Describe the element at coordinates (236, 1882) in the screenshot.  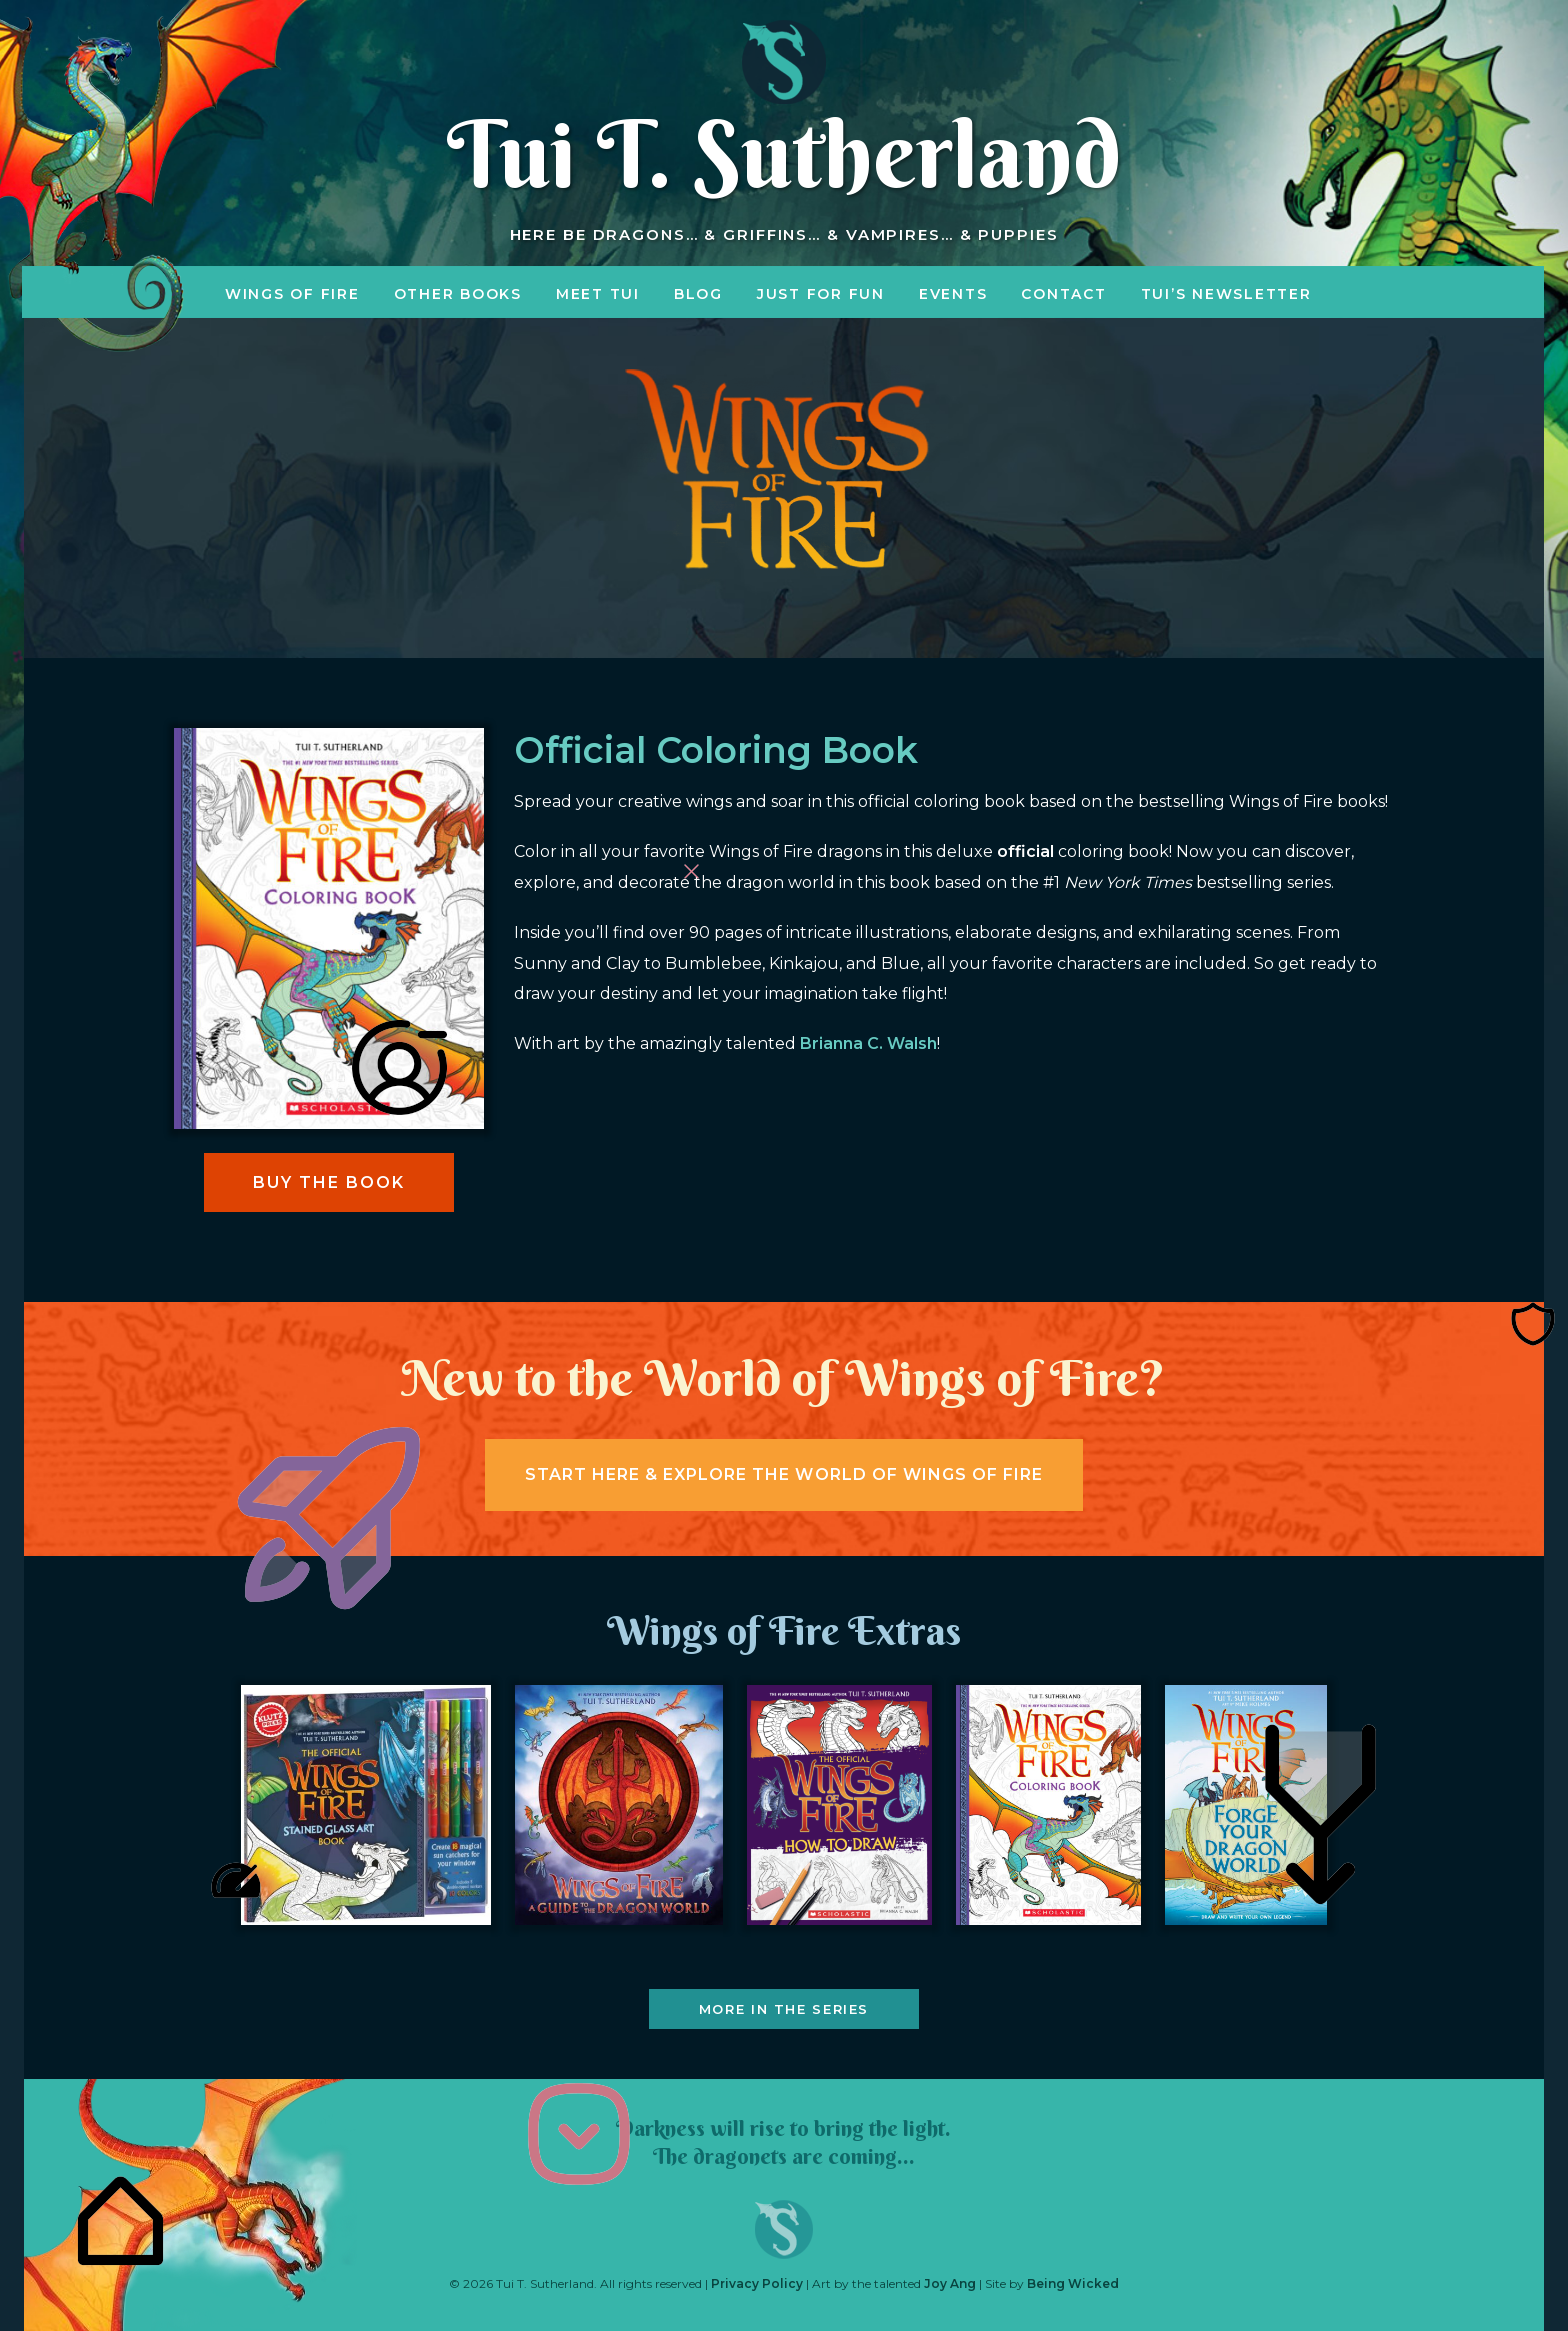
I see `view speed or performance metrics` at that location.